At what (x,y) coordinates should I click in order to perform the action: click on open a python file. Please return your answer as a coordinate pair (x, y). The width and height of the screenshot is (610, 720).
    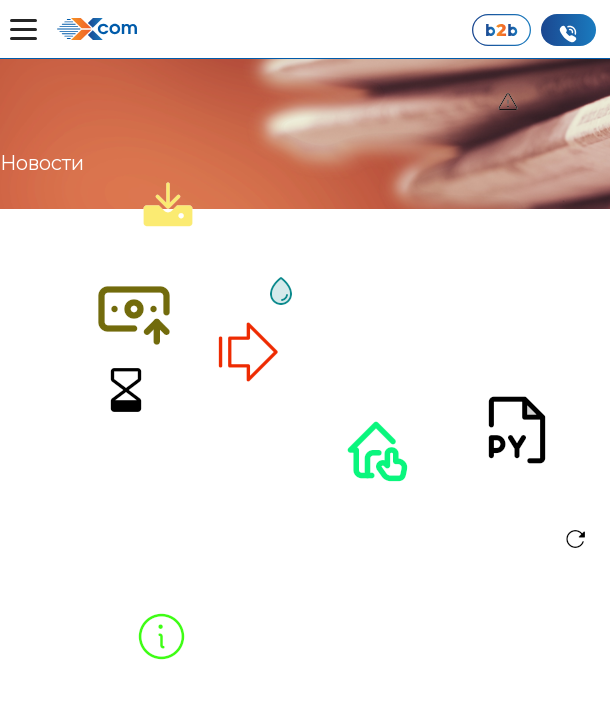
    Looking at the image, I should click on (517, 430).